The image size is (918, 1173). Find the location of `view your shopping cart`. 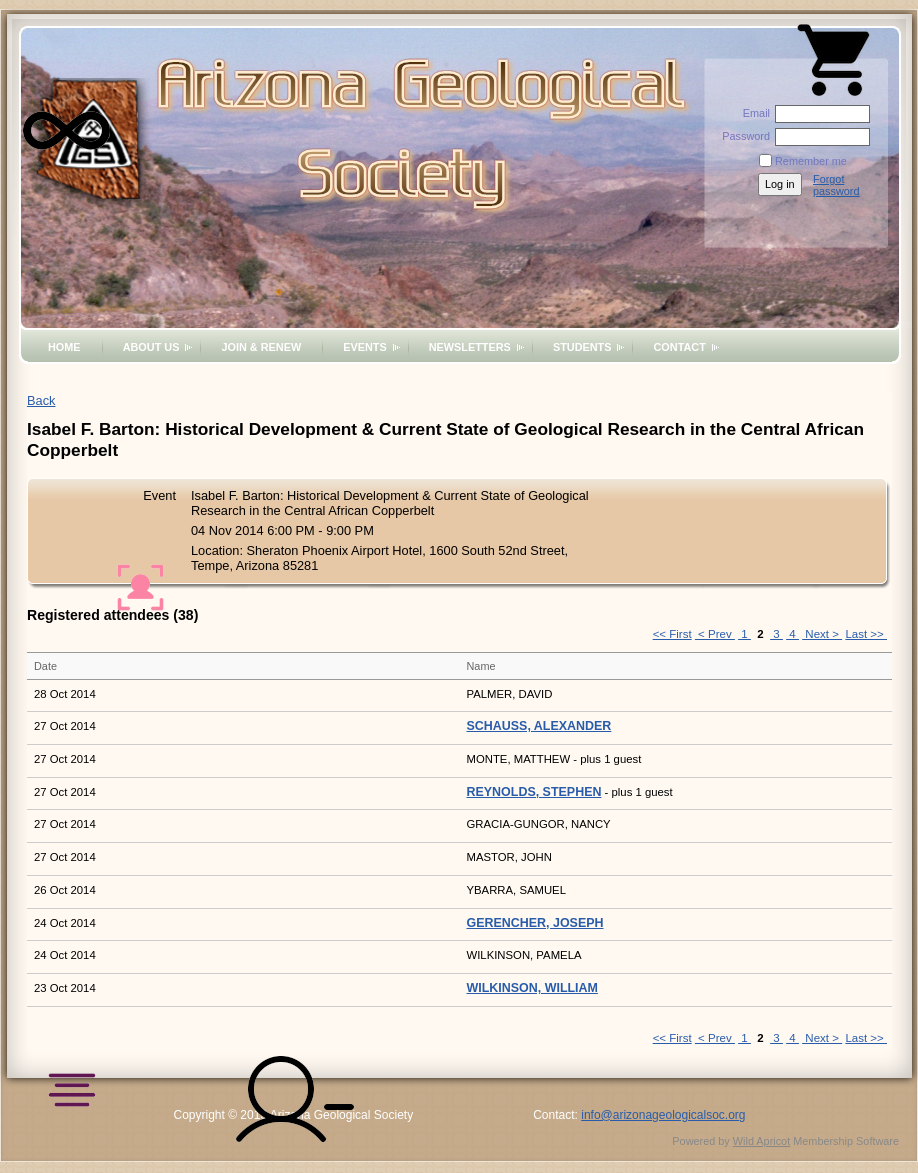

view your shopping cart is located at coordinates (837, 60).